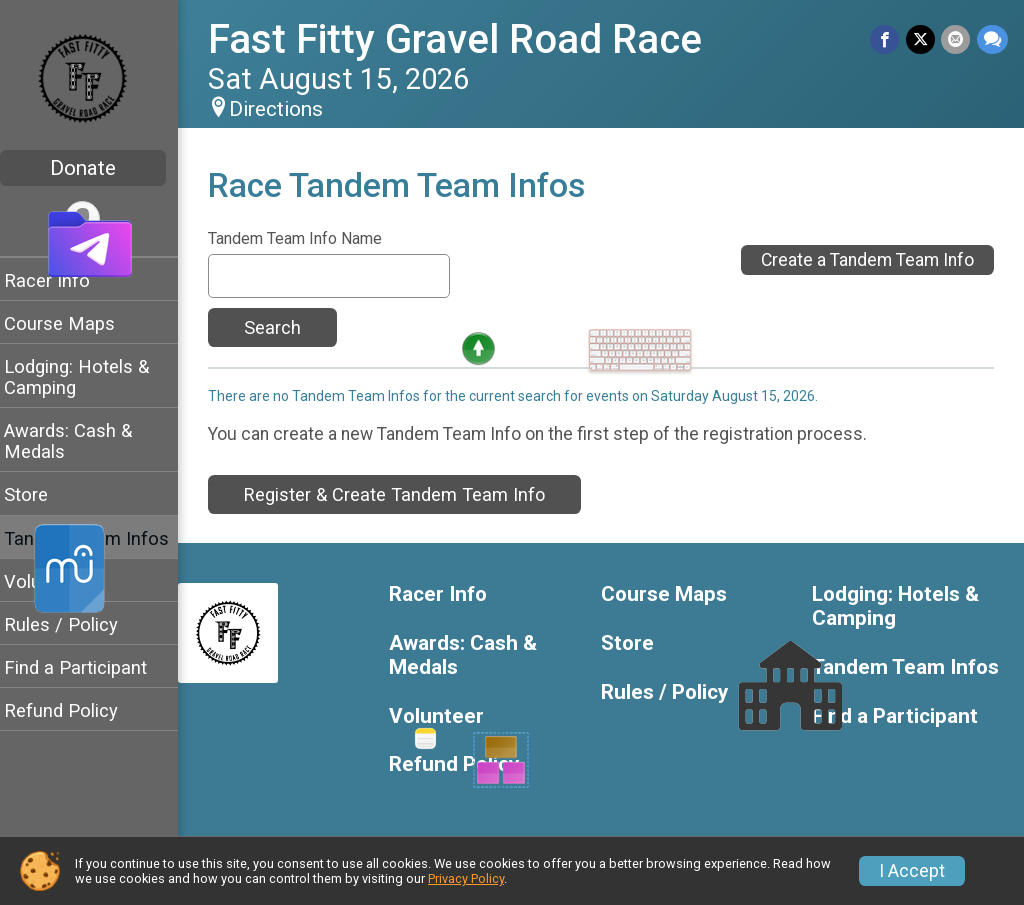 This screenshot has width=1024, height=905. What do you see at coordinates (425, 738) in the screenshot?
I see `open the notes app` at bounding box center [425, 738].